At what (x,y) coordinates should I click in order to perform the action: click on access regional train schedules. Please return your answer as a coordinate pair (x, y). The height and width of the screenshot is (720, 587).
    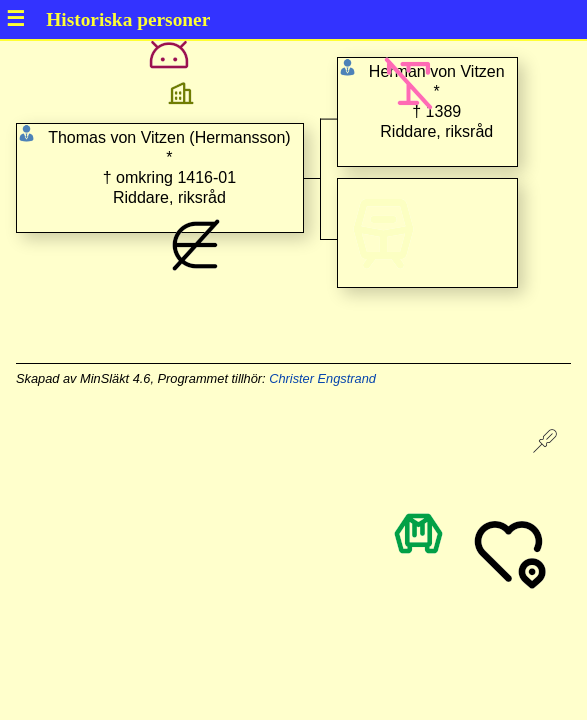
    Looking at the image, I should click on (383, 231).